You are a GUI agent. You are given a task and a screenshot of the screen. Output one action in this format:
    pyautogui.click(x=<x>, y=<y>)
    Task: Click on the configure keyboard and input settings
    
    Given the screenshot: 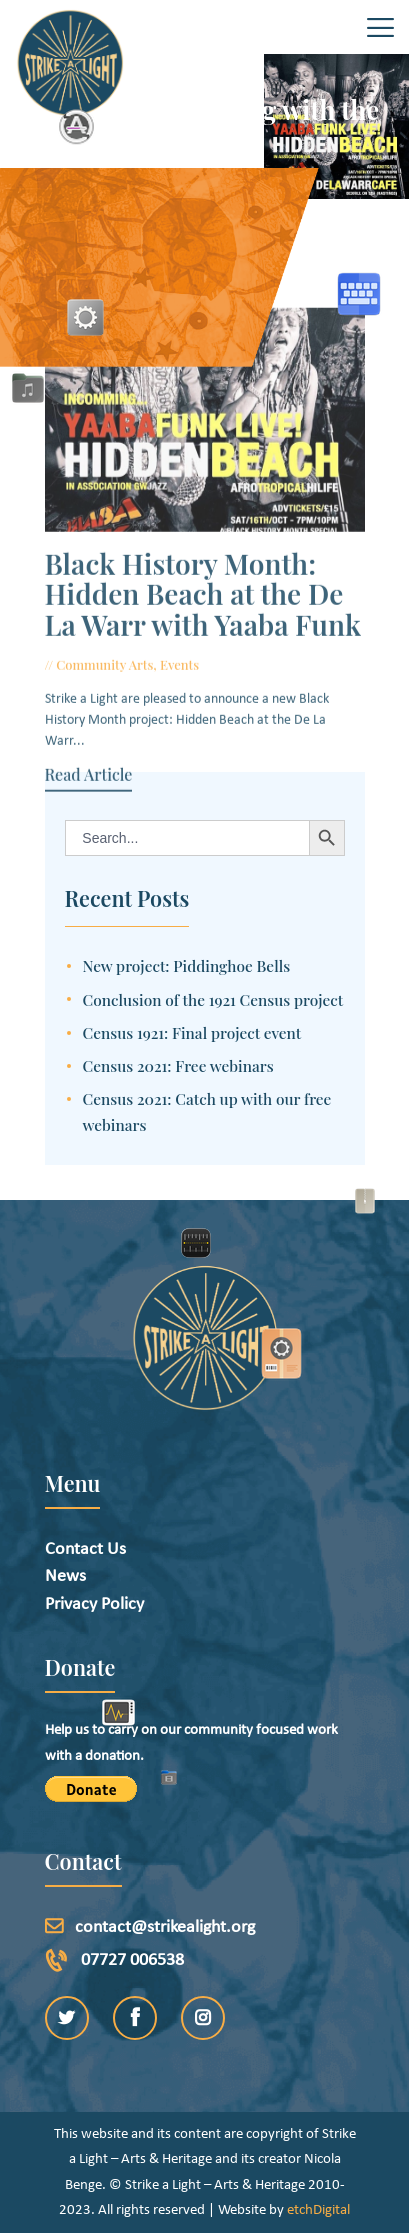 What is the action you would take?
    pyautogui.click(x=359, y=294)
    